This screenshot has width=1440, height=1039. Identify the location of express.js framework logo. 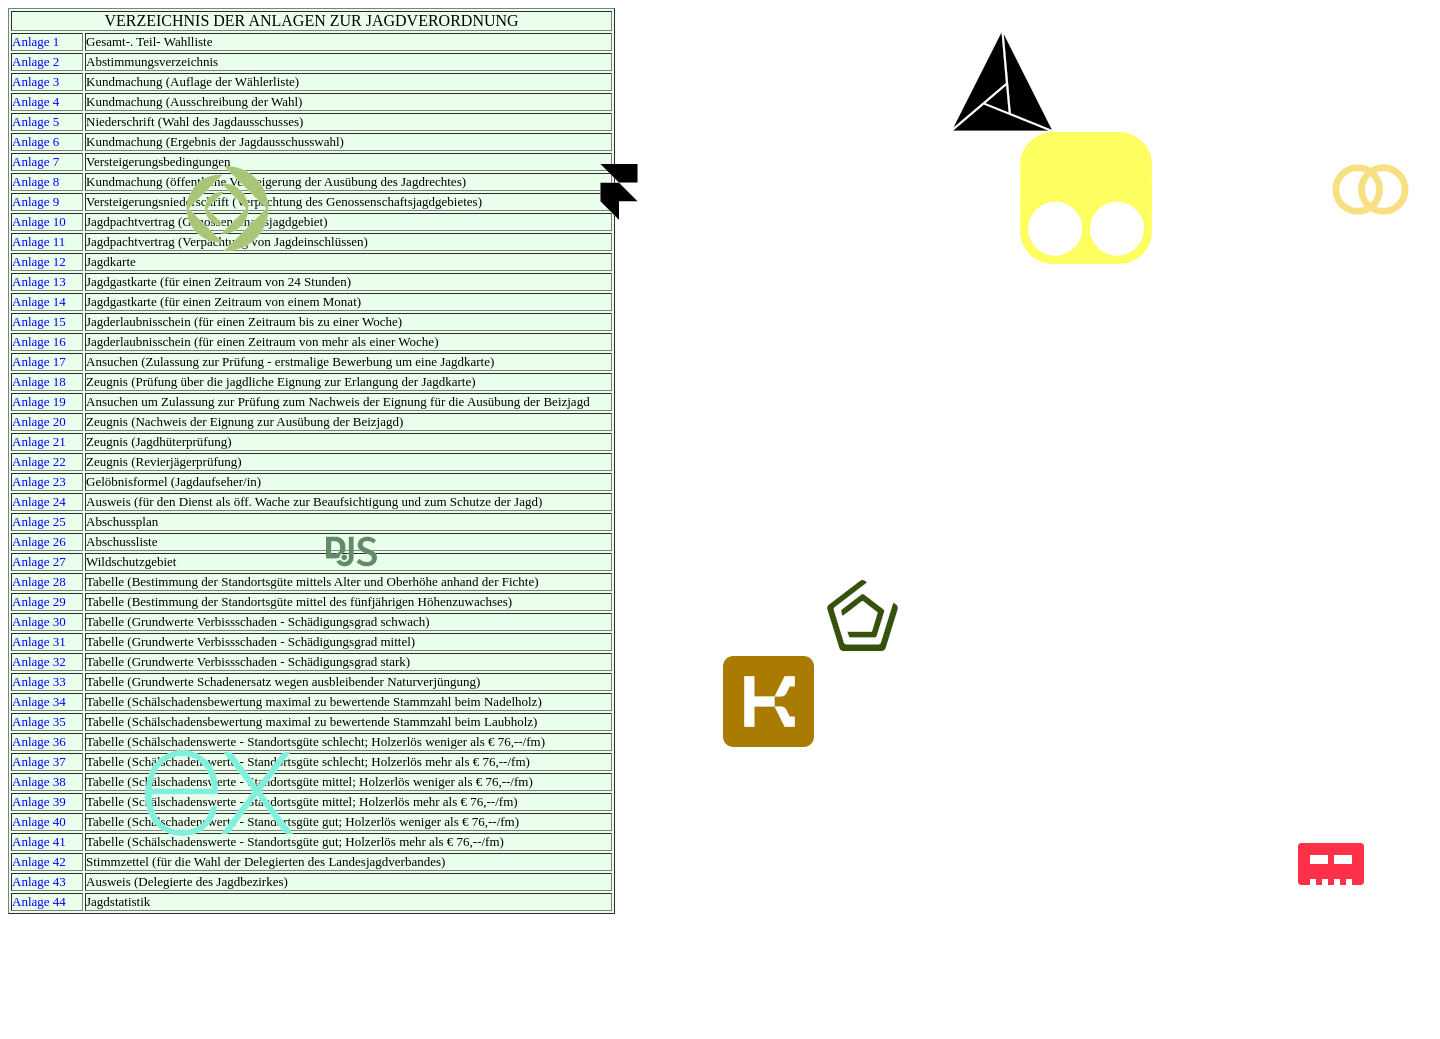
(219, 793).